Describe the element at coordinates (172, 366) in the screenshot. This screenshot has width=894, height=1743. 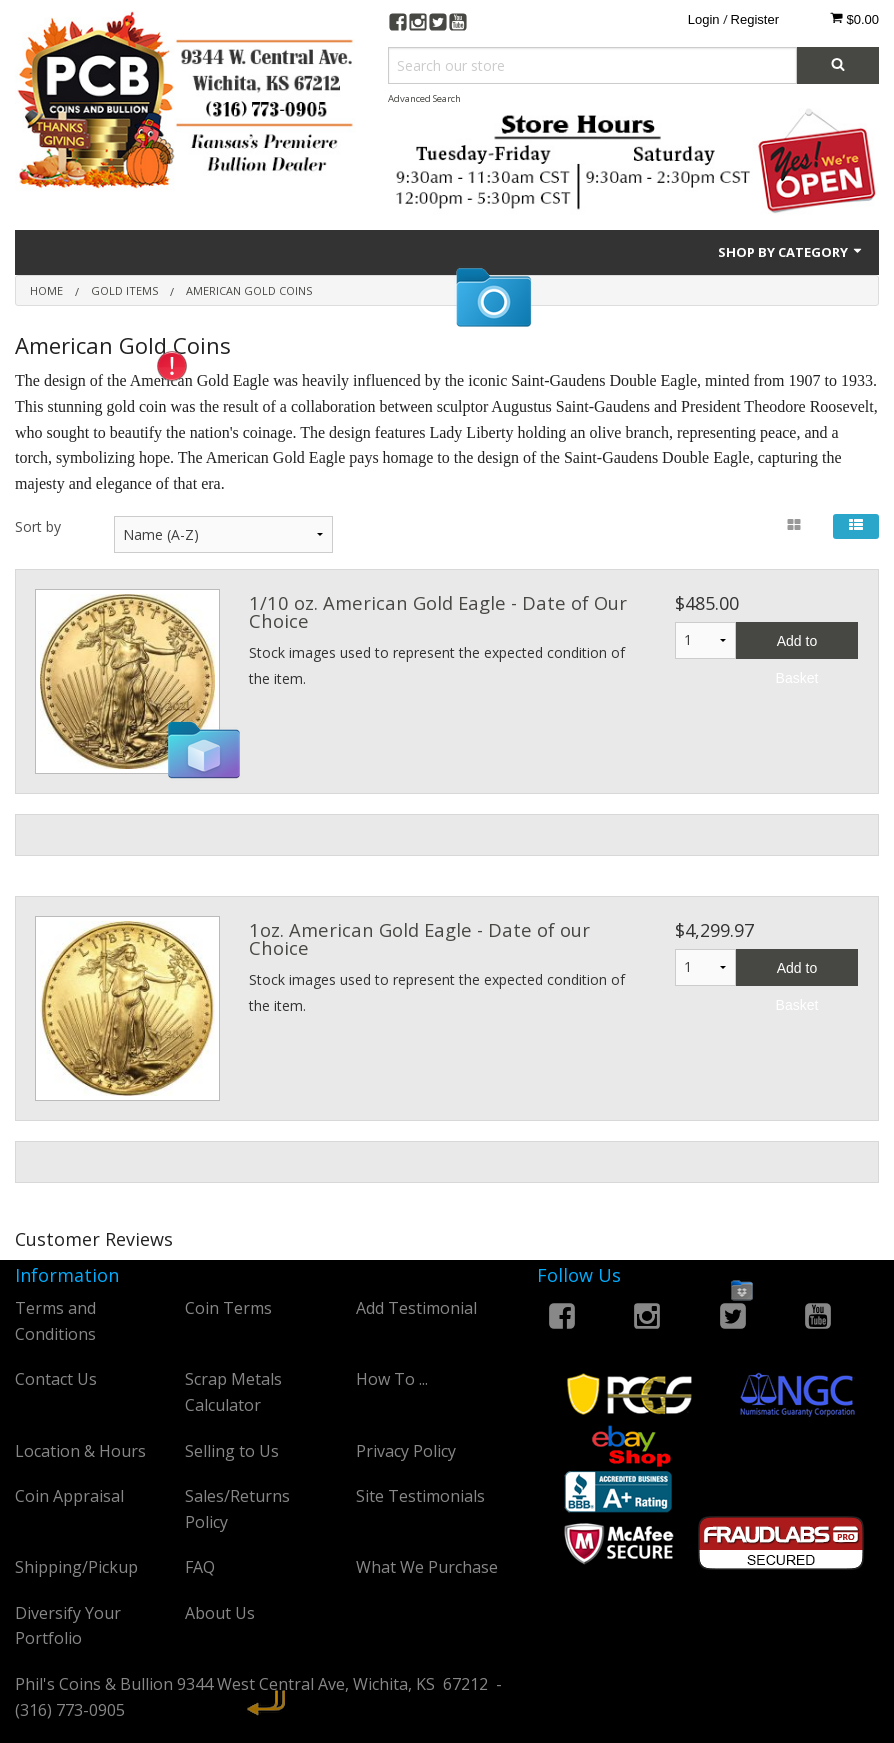
I see `indicates a warning or caution message` at that location.